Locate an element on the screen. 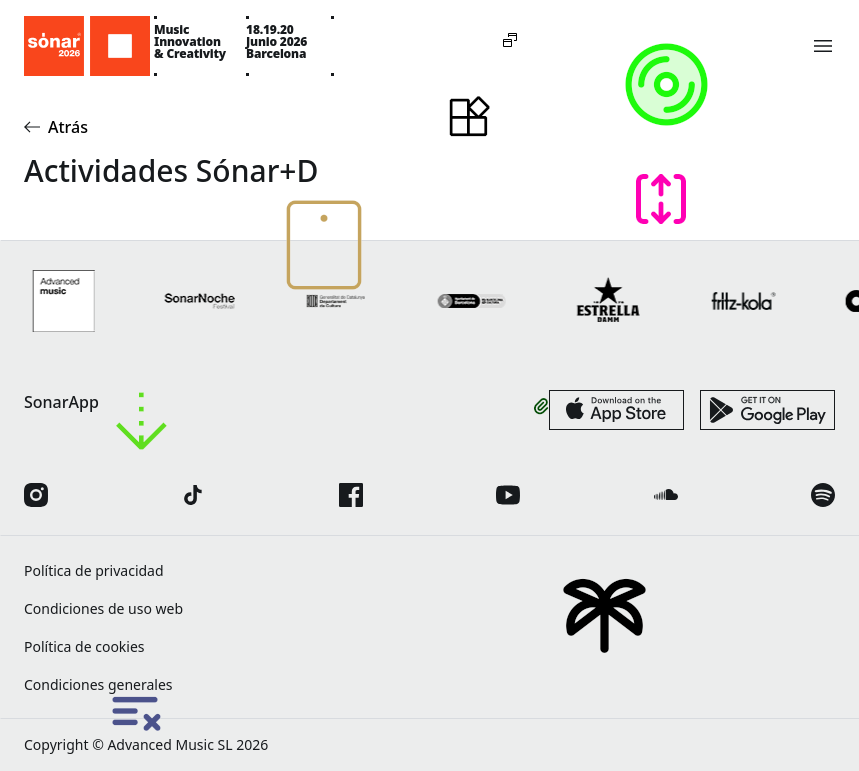 The width and height of the screenshot is (859, 771). access tablet camera settings is located at coordinates (324, 245).